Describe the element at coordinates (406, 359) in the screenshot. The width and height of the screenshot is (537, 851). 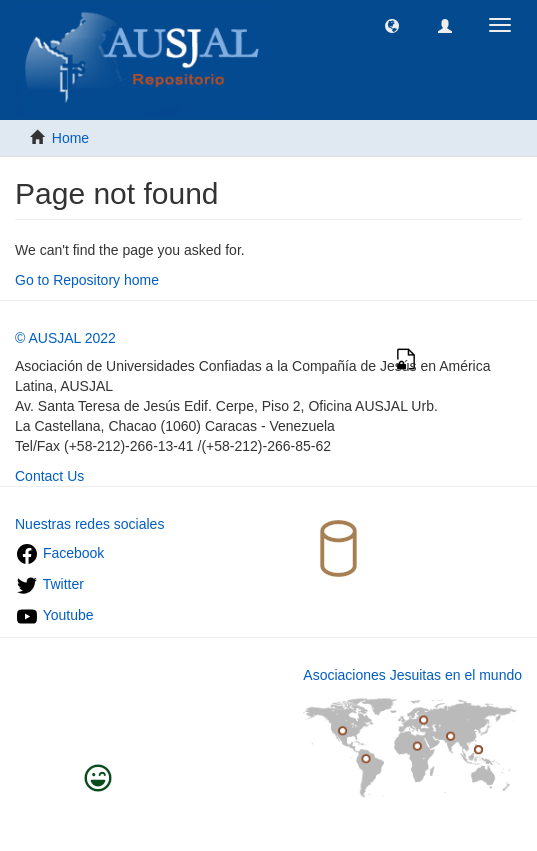
I see `access a password-protected file` at that location.